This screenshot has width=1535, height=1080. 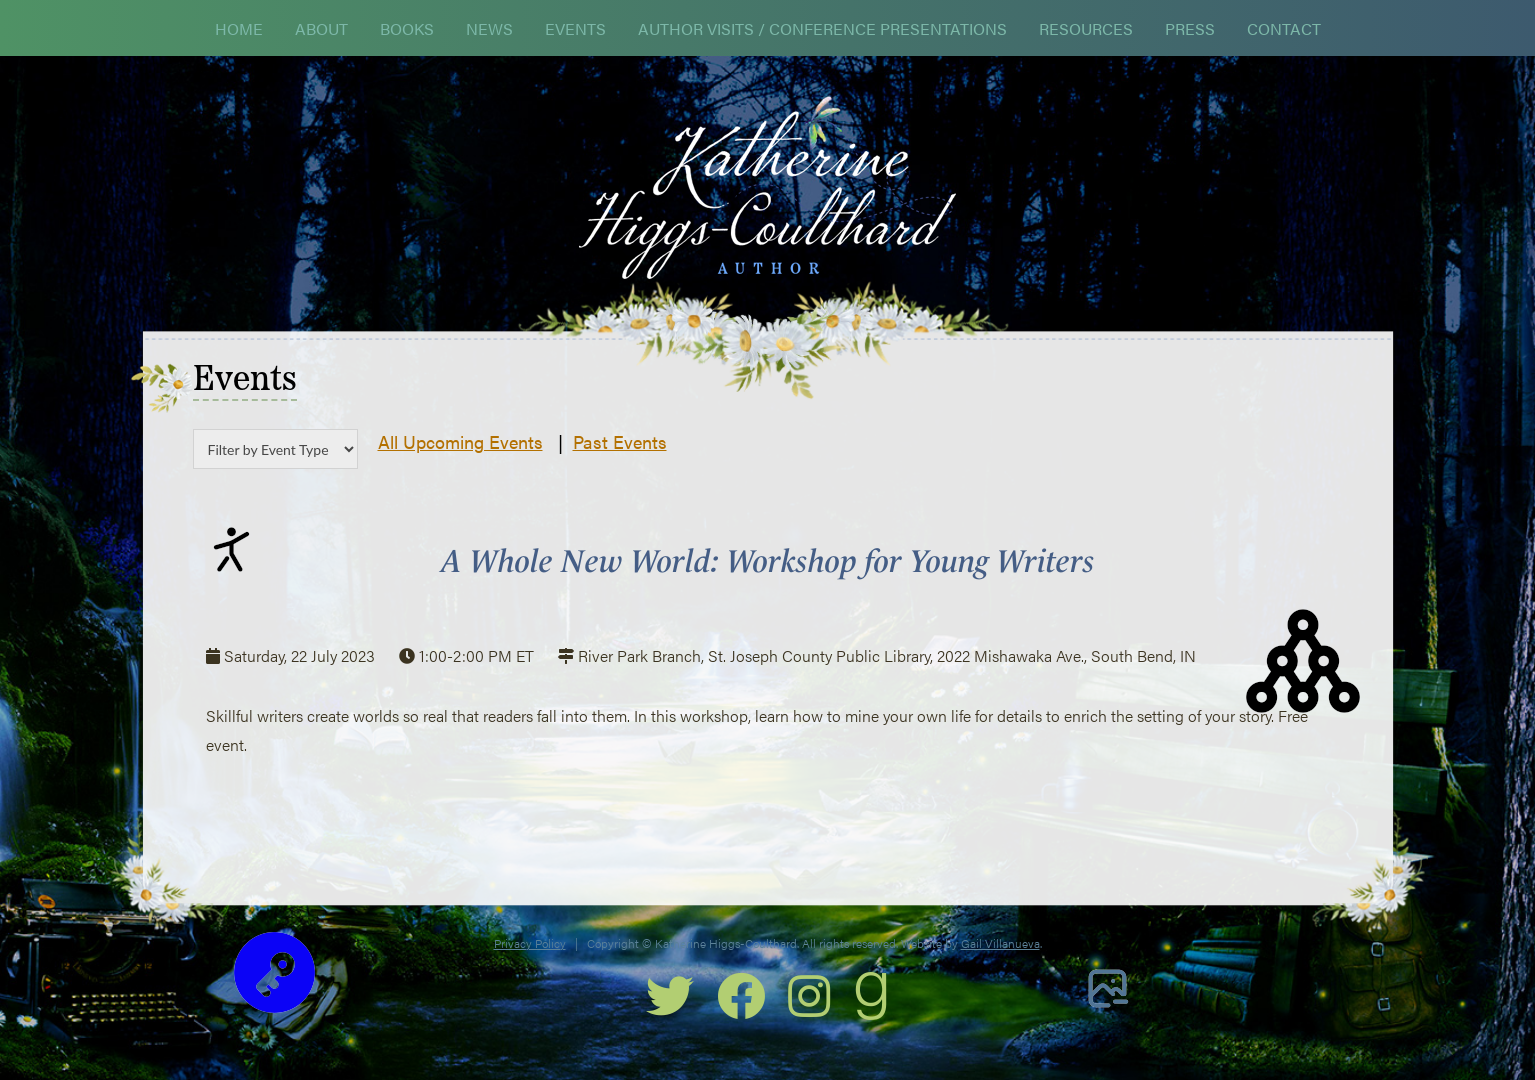 What do you see at coordinates (1107, 988) in the screenshot?
I see `remove a photo from your collection` at bounding box center [1107, 988].